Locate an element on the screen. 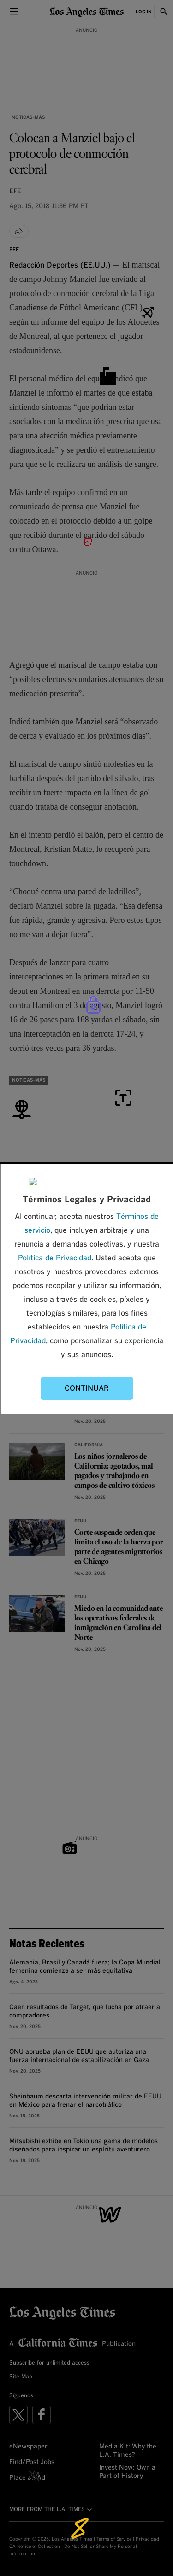 Image resolution: width=173 pixels, height=2576 pixels. image upload error or warning is located at coordinates (88, 542).